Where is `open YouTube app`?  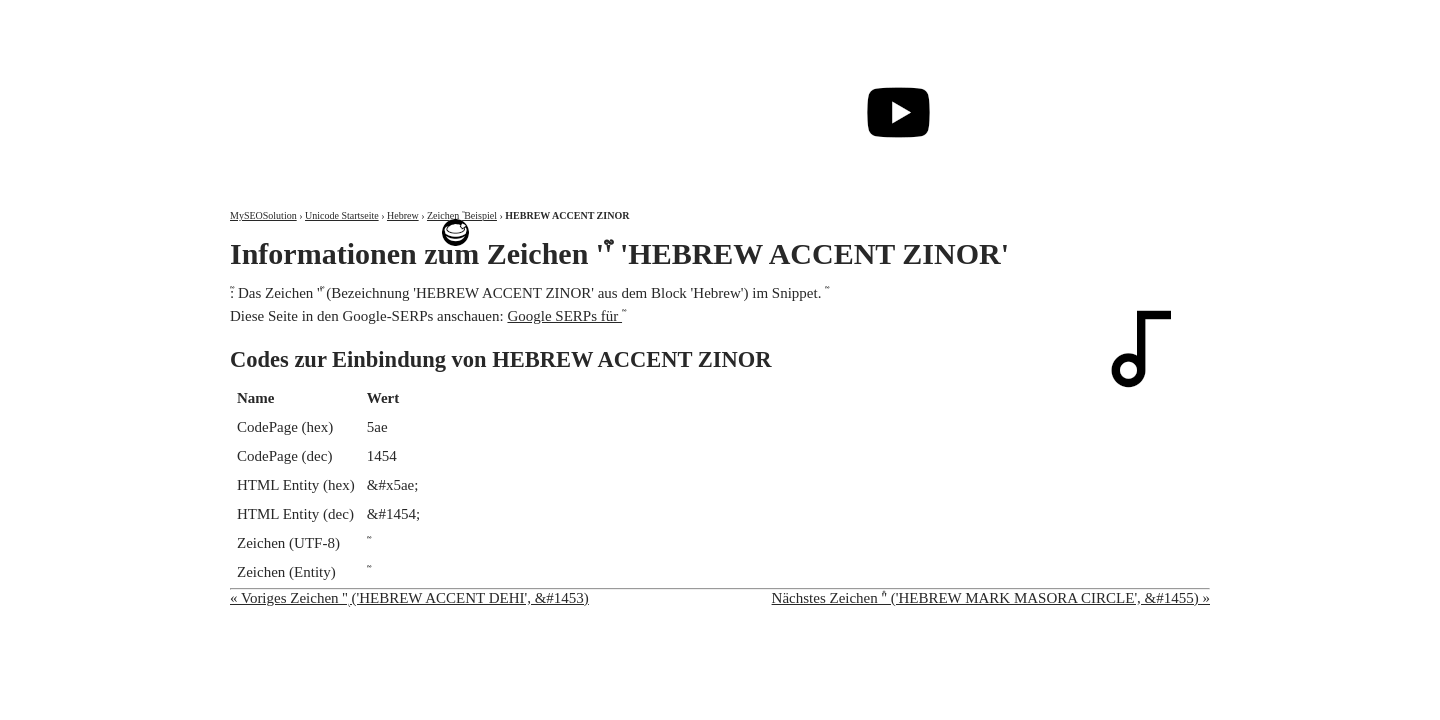 open YouTube app is located at coordinates (898, 112).